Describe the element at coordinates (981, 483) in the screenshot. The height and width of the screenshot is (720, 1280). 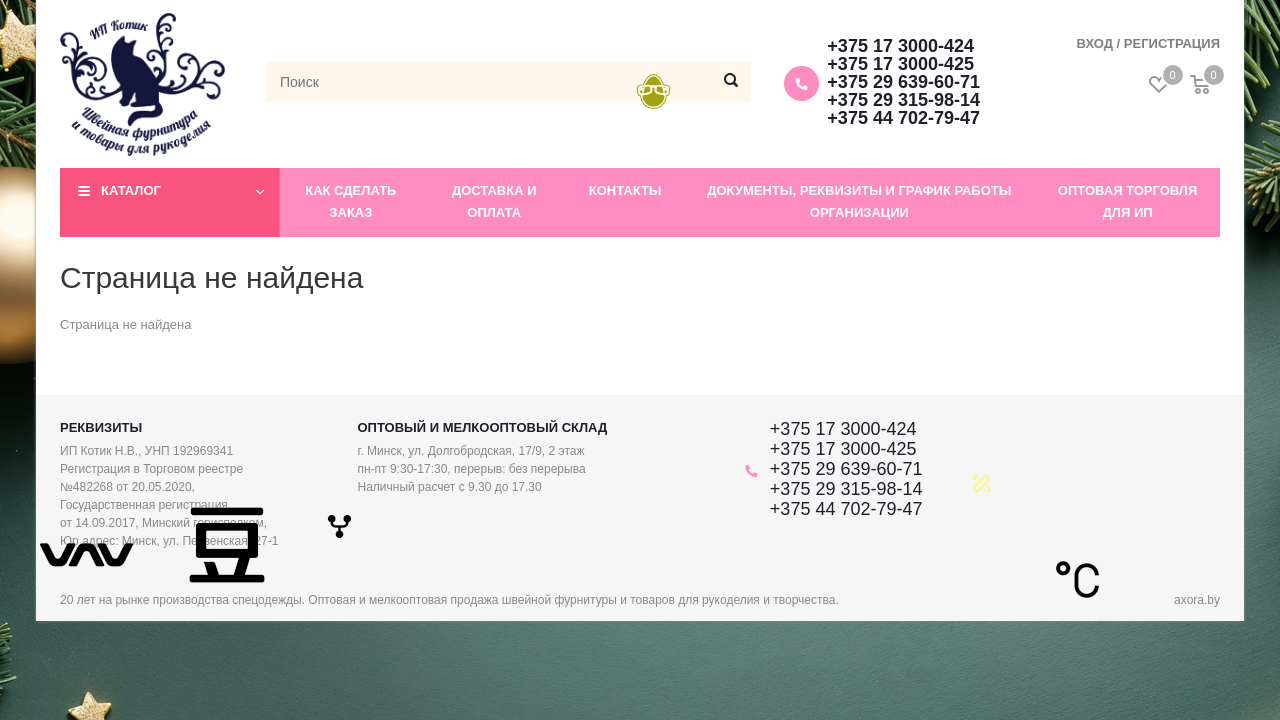
I see `access design tools` at that location.